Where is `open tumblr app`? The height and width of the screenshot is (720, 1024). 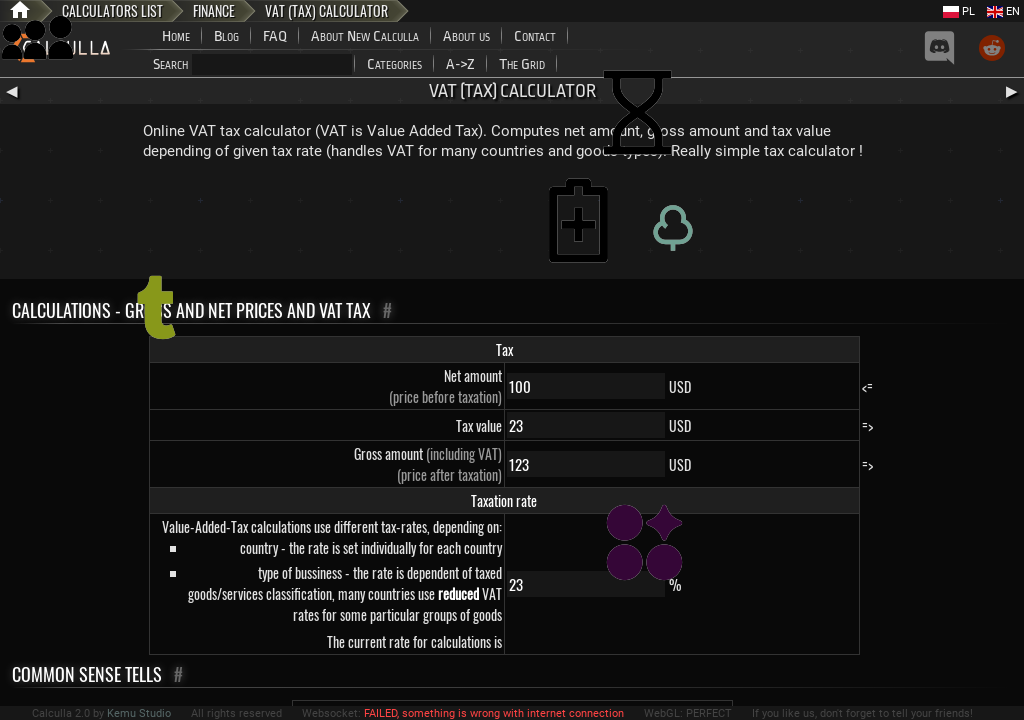 open tumblr app is located at coordinates (156, 307).